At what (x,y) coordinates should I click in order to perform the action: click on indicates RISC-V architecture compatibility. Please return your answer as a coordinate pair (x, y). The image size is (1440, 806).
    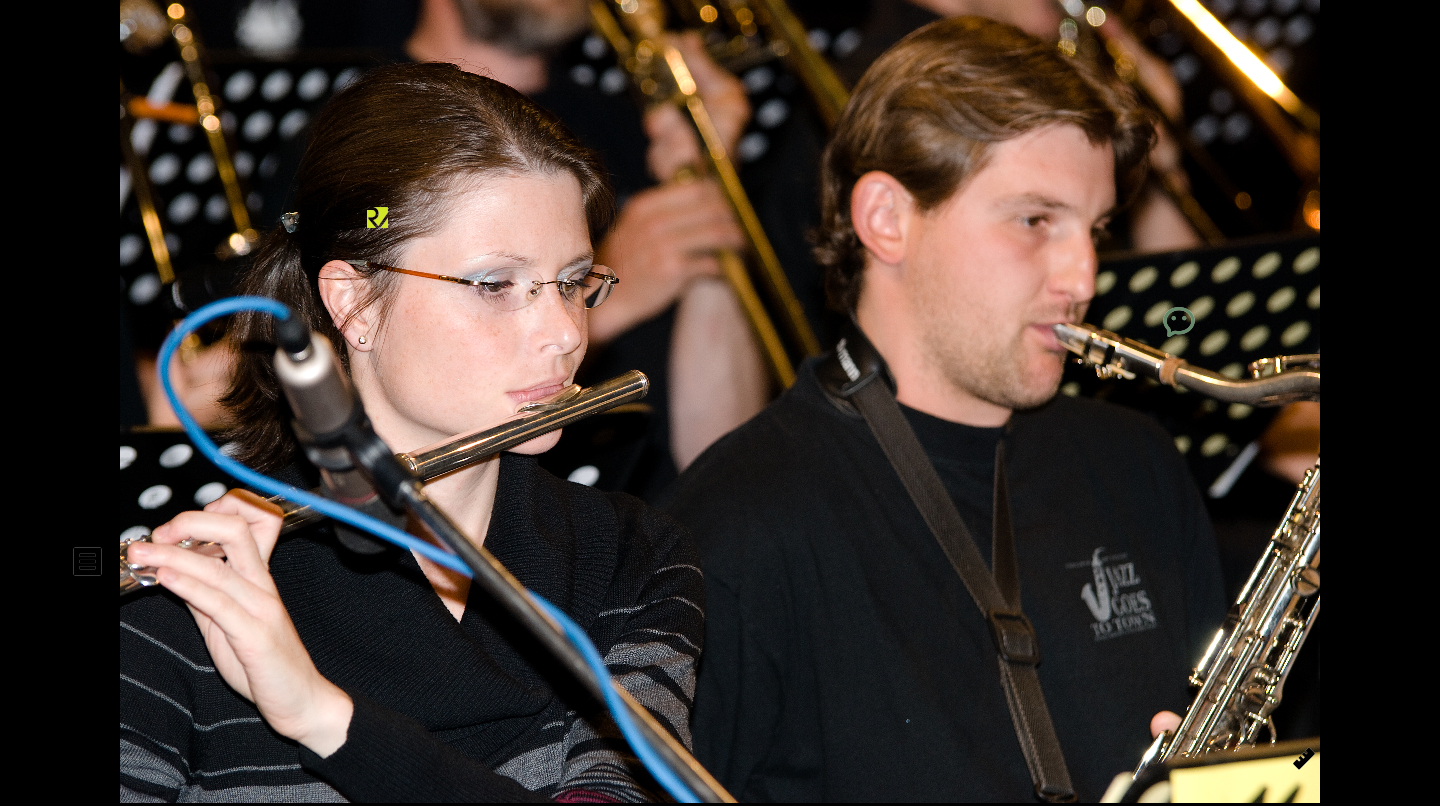
    Looking at the image, I should click on (377, 217).